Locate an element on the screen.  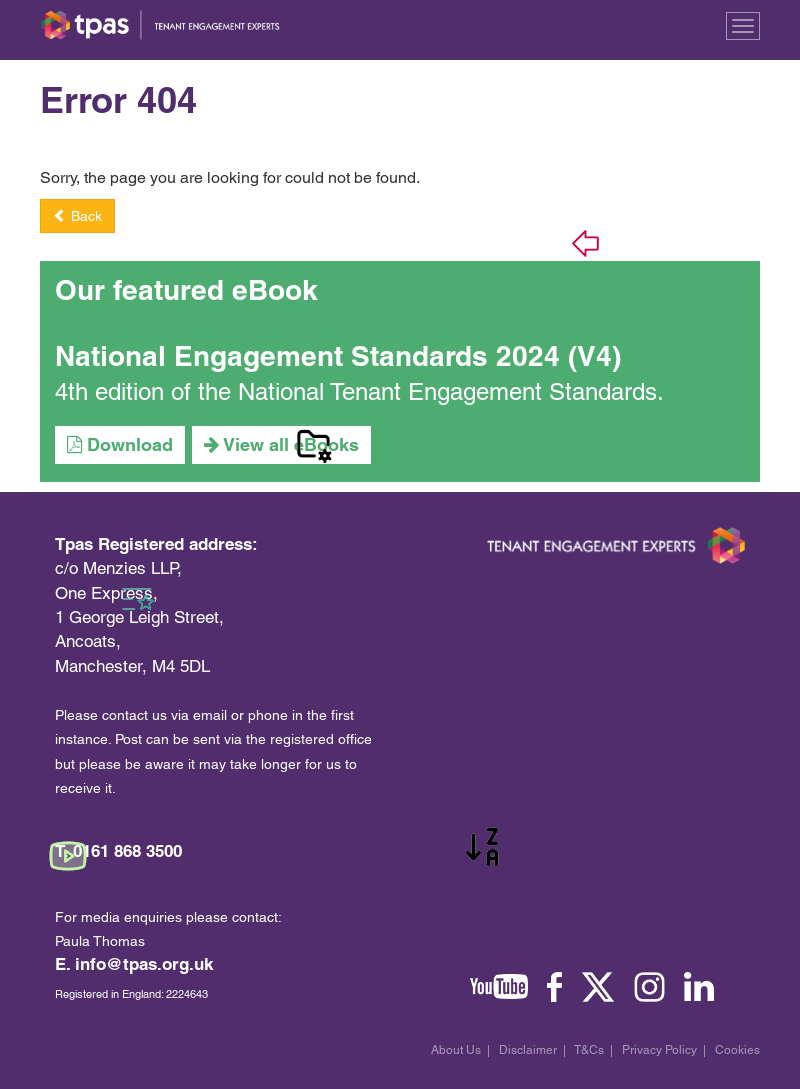
view your favorites list is located at coordinates (137, 599).